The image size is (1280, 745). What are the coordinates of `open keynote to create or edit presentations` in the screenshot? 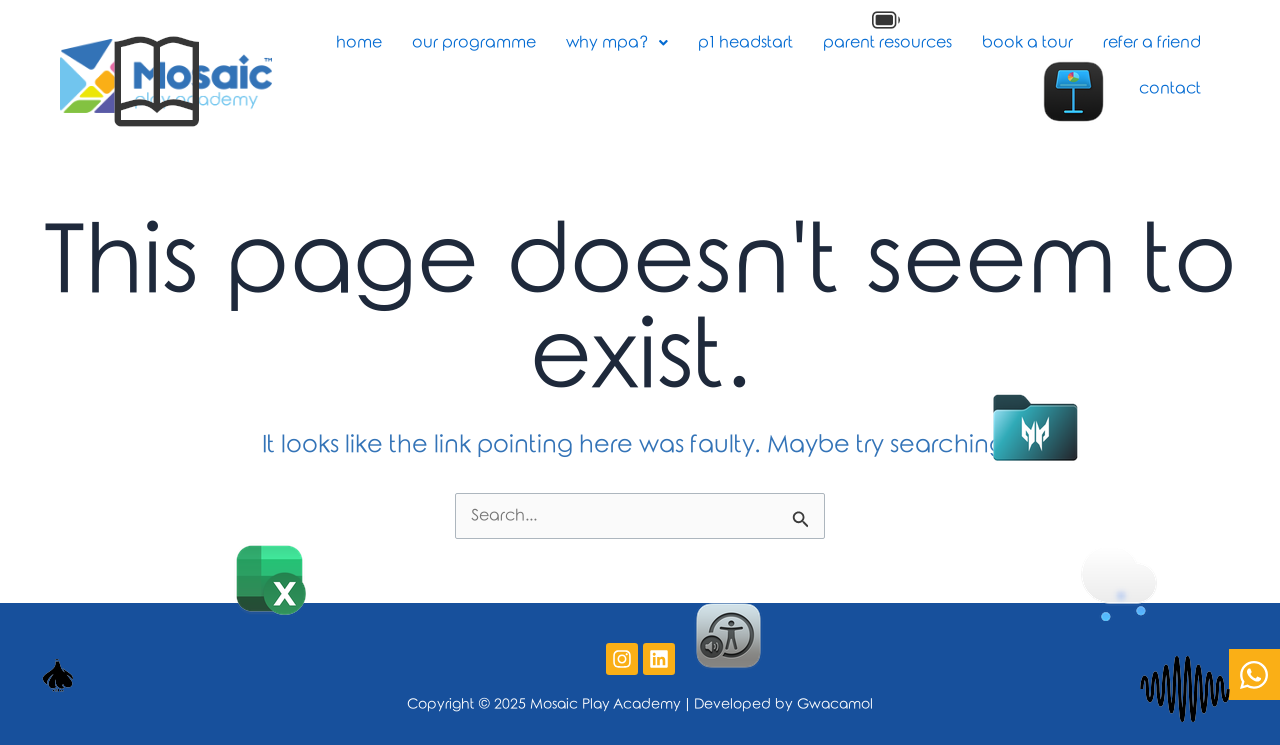 It's located at (1073, 91).